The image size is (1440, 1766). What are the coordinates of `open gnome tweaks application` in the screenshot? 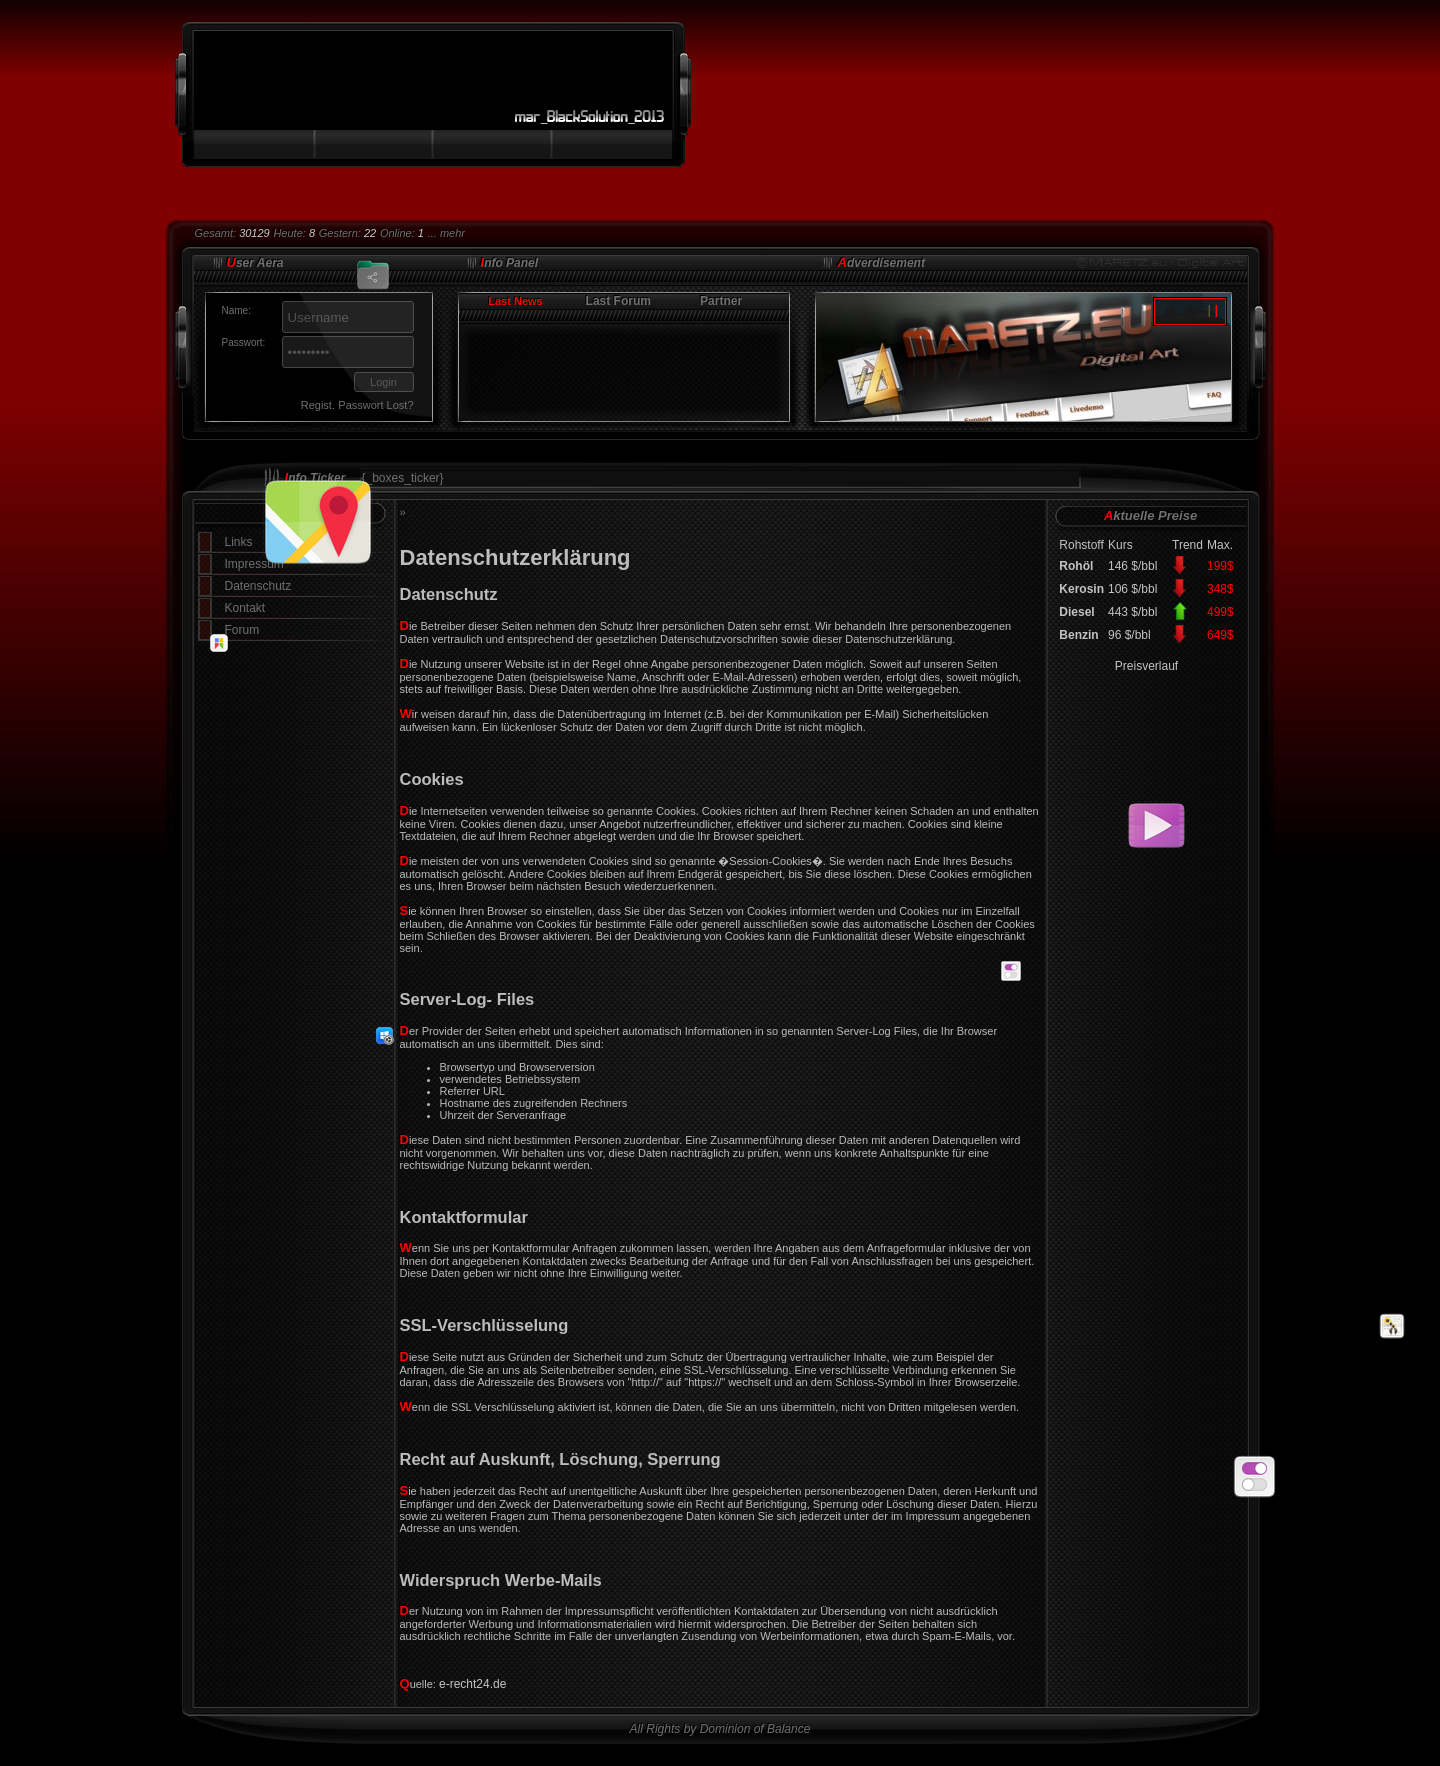 It's located at (1011, 971).